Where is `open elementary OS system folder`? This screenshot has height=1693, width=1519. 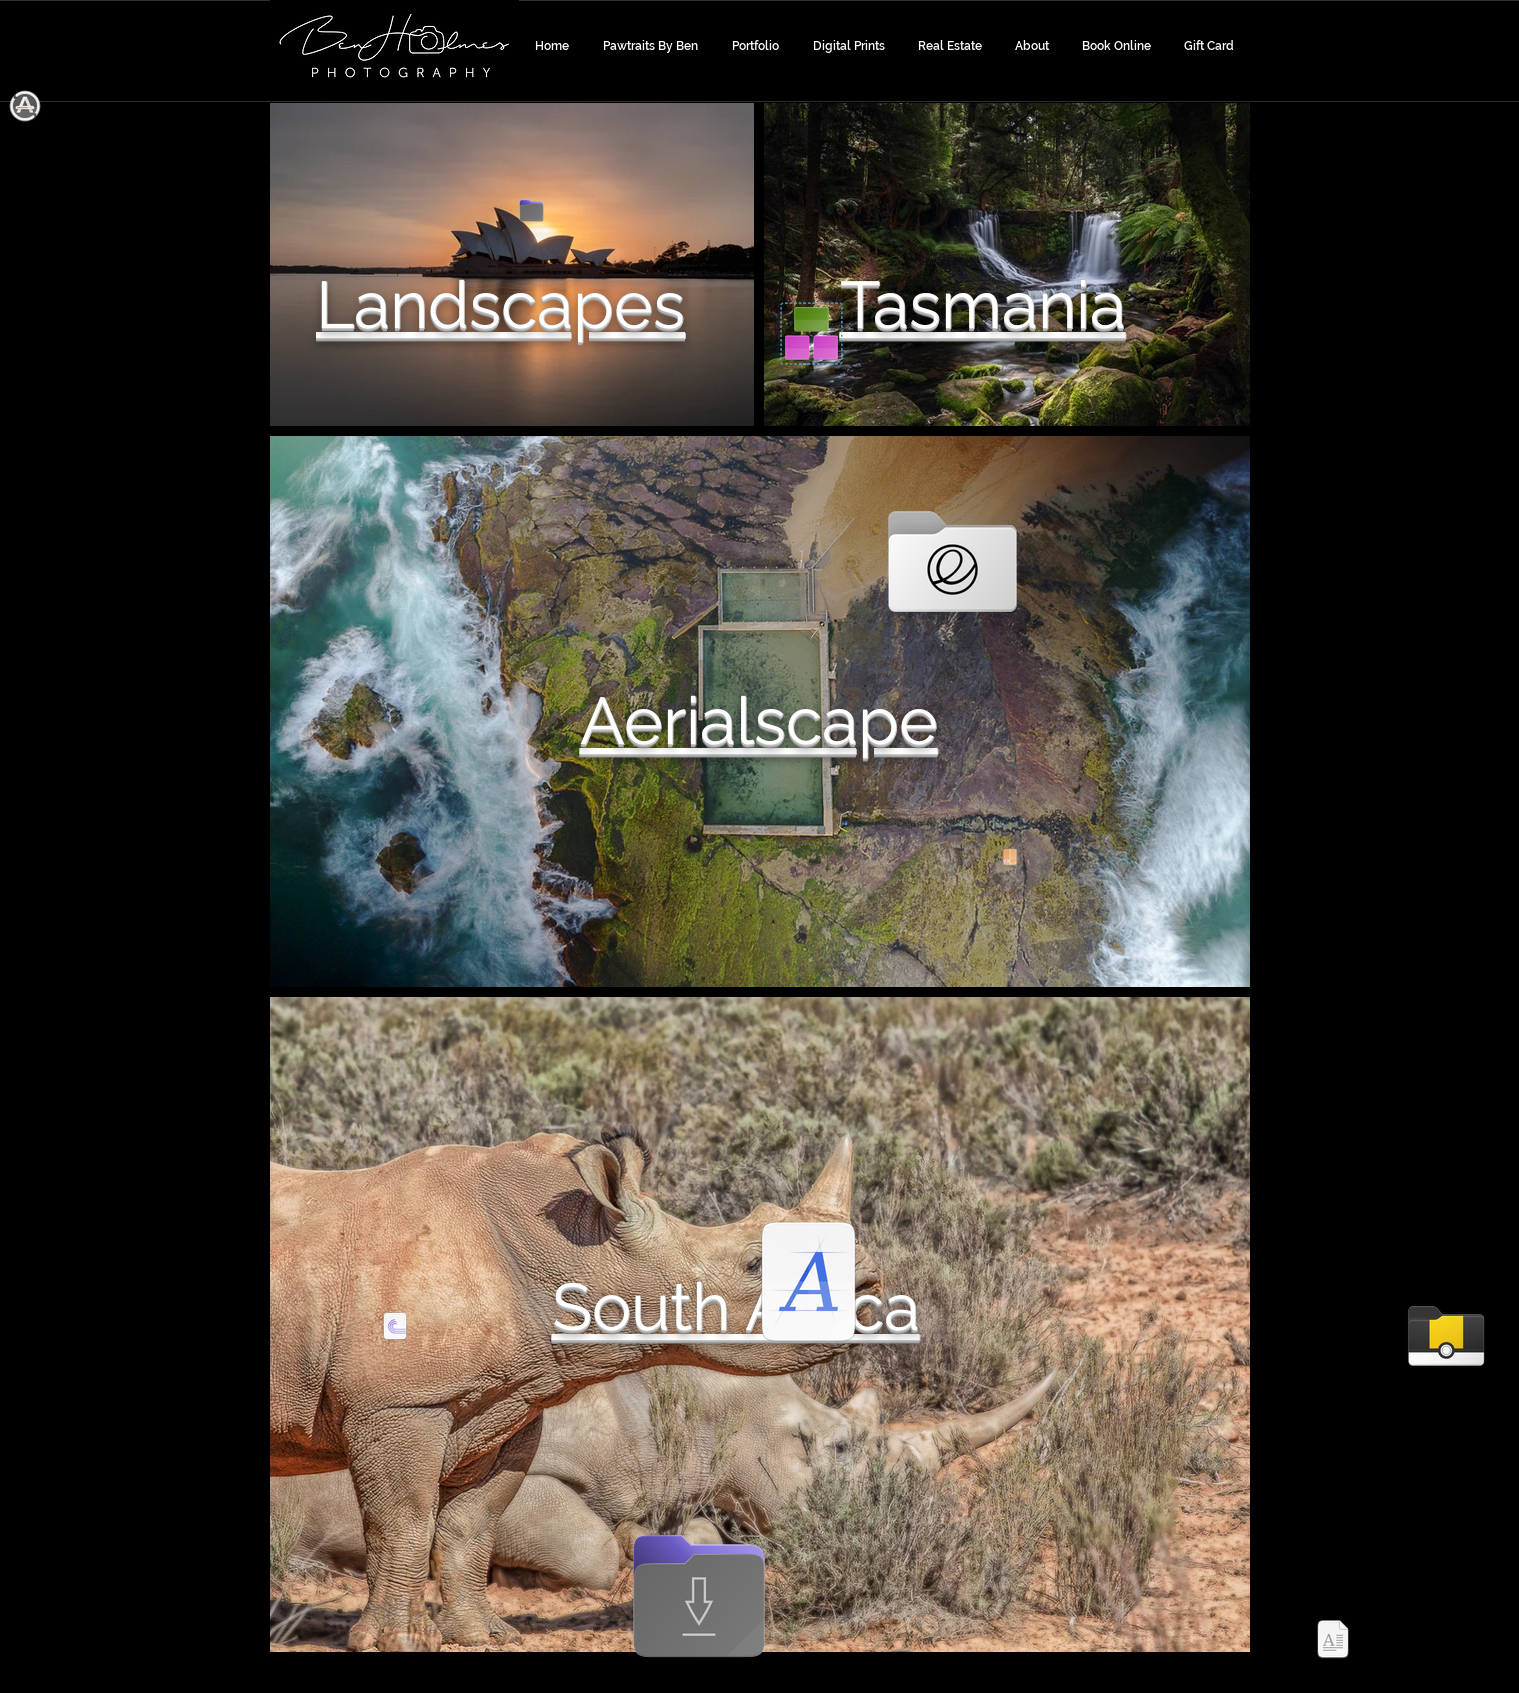 open elementary OS system folder is located at coordinates (952, 565).